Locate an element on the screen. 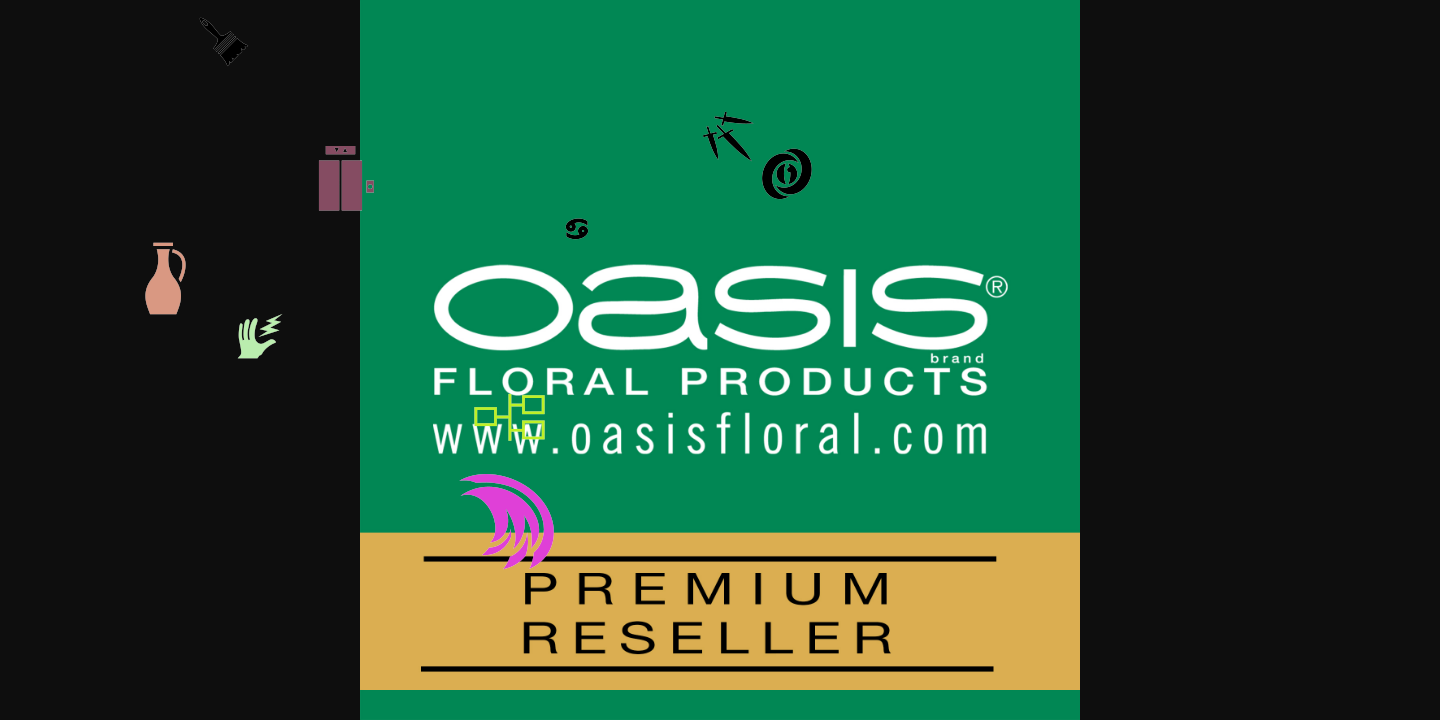  access elevator or floor navigation is located at coordinates (340, 177).